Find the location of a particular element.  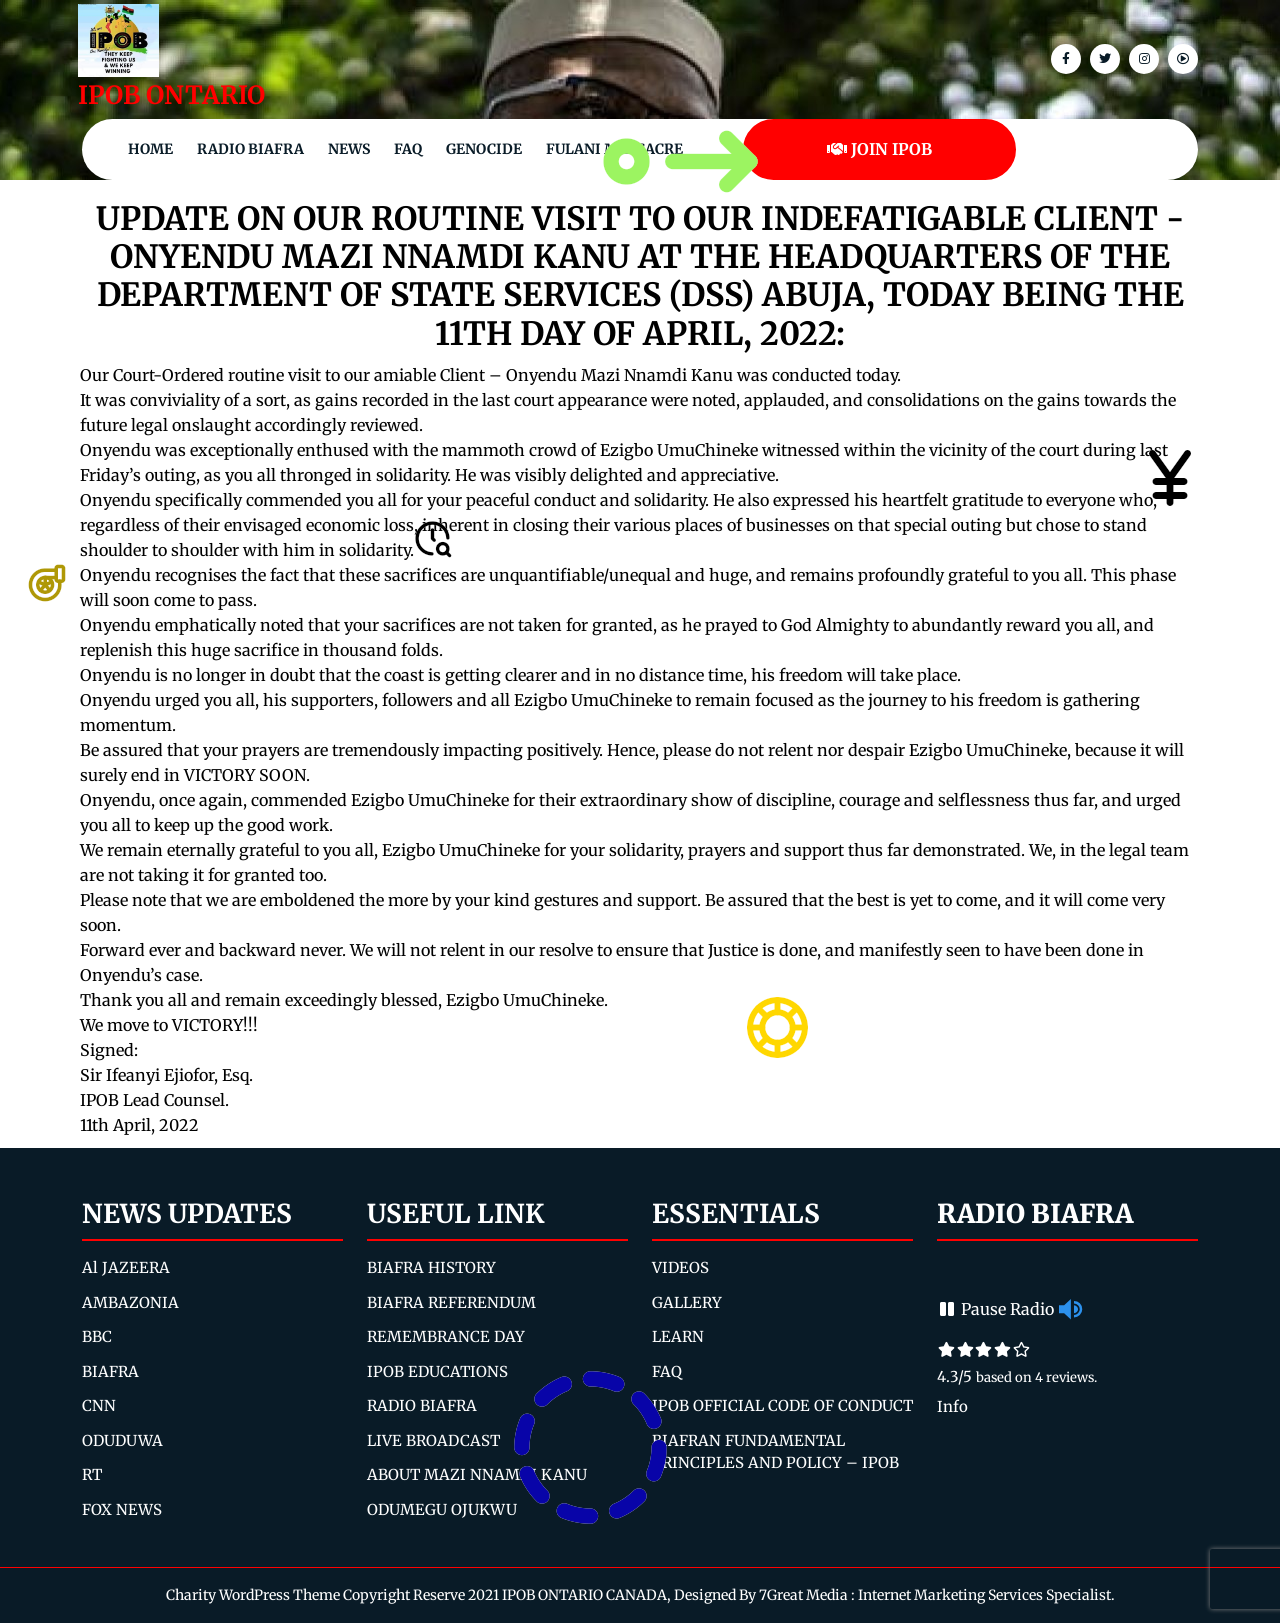

search through time history or logs is located at coordinates (432, 538).